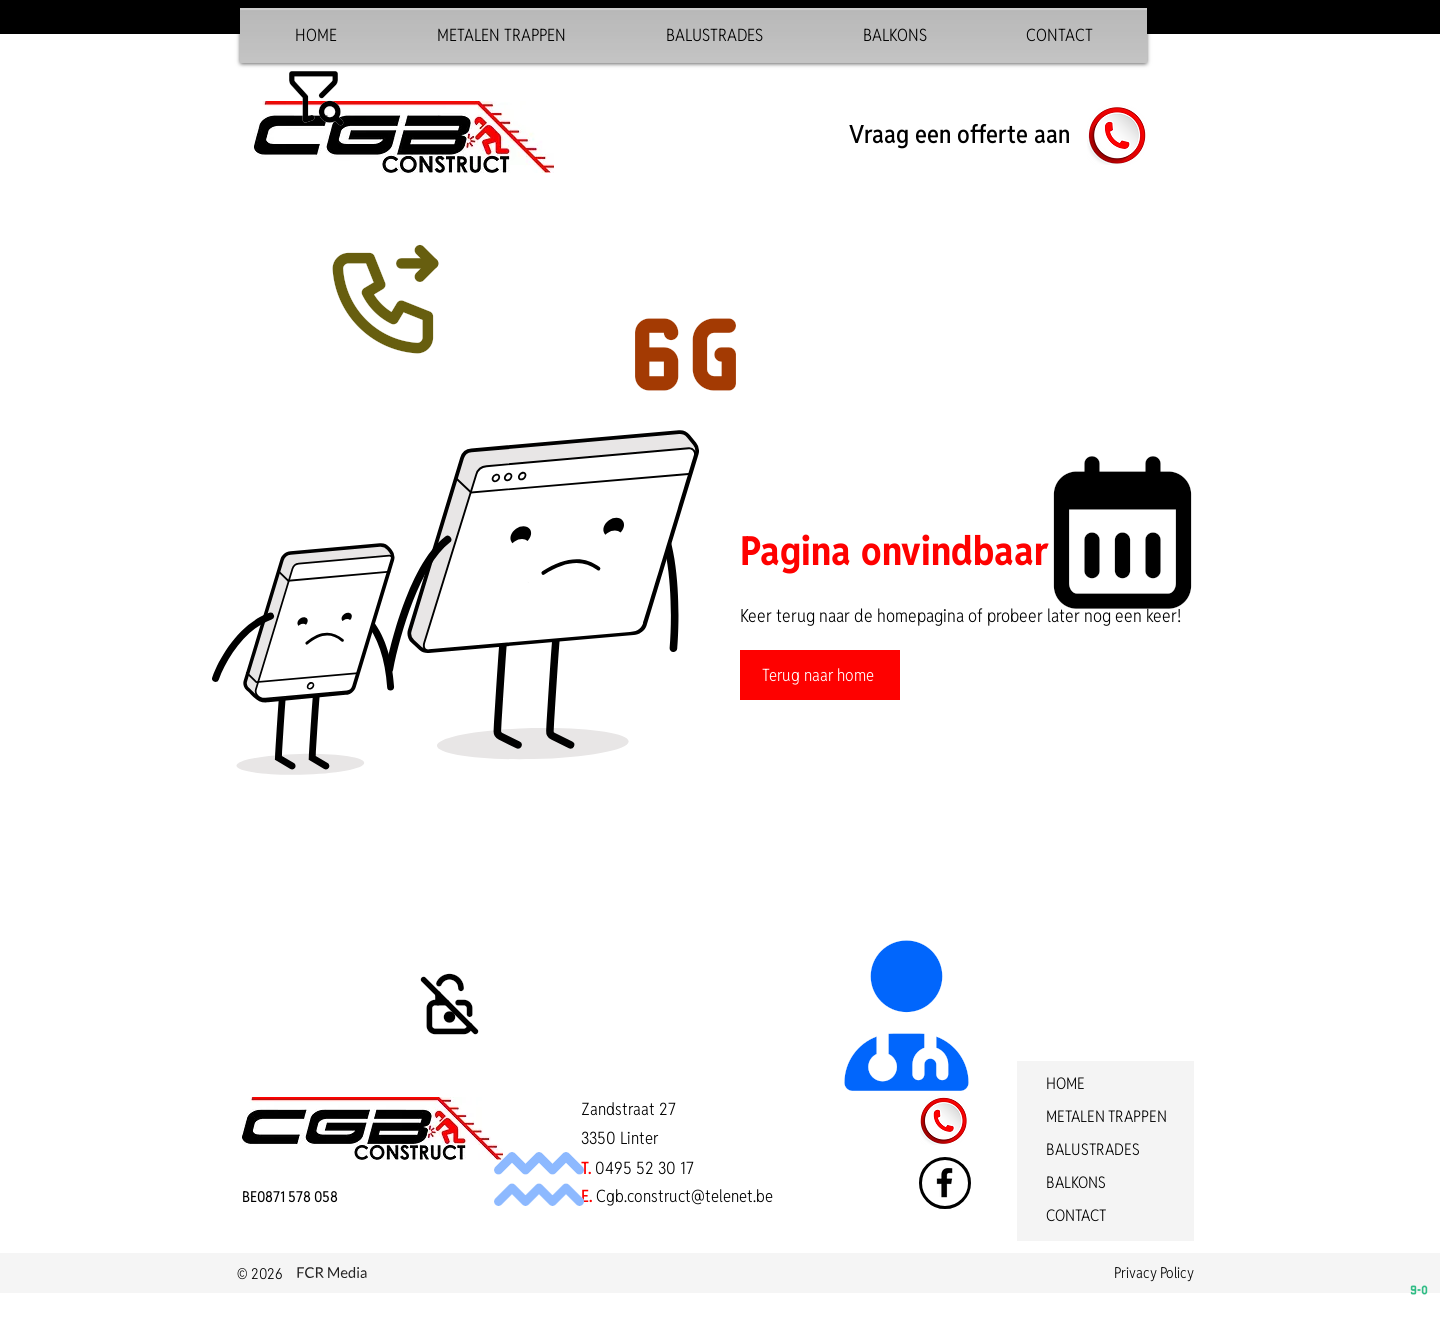 The image size is (1440, 1329). I want to click on view doctor or healthcare provider profile, so click(906, 1014).